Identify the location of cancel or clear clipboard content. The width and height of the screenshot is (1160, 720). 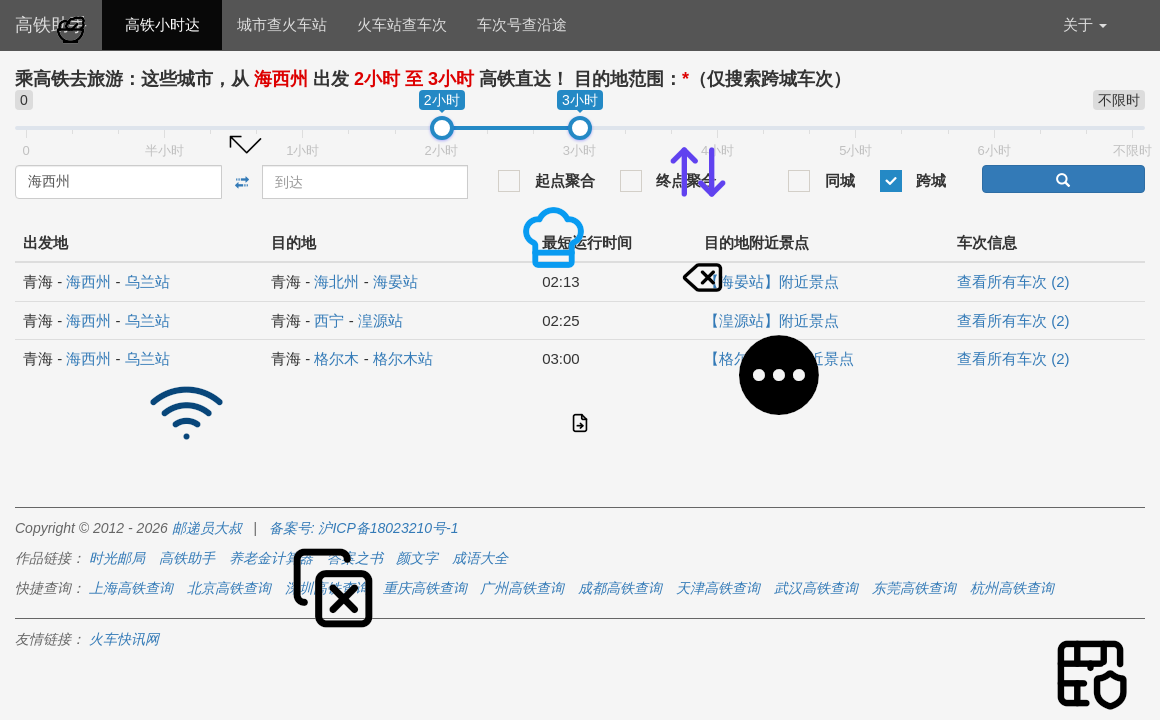
(333, 588).